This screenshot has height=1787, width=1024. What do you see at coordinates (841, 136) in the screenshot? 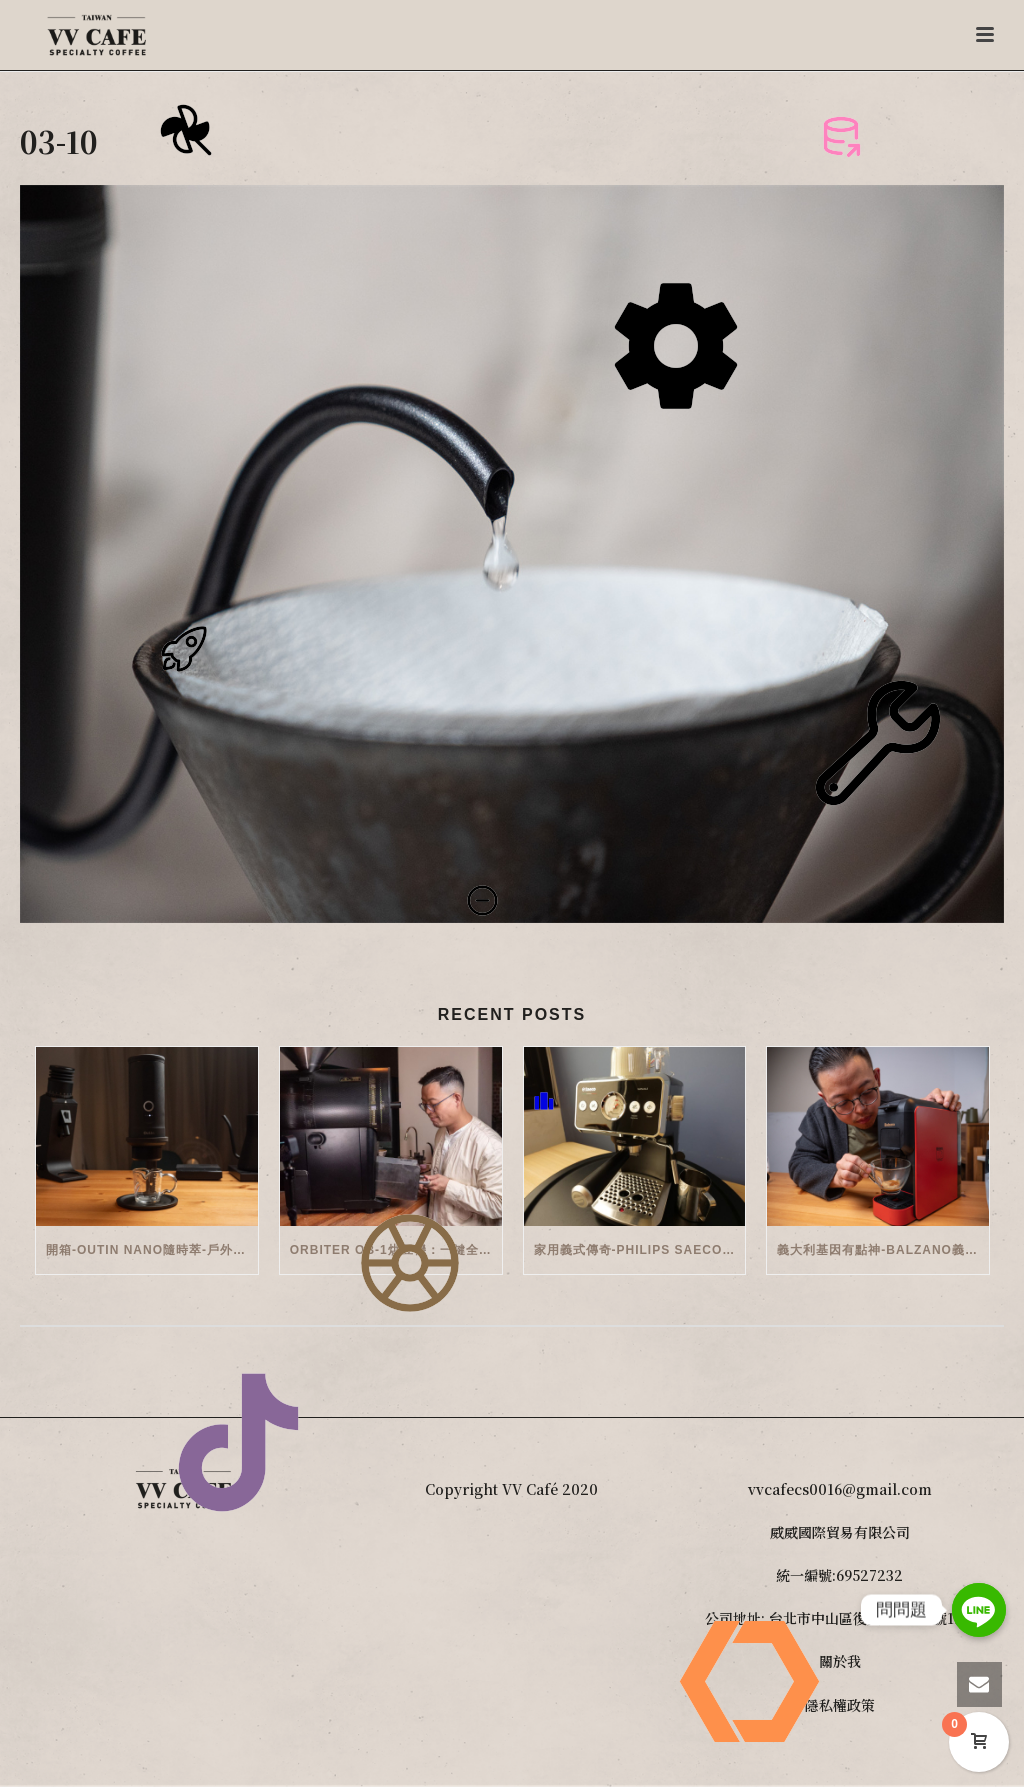
I see `share database with others` at bounding box center [841, 136].